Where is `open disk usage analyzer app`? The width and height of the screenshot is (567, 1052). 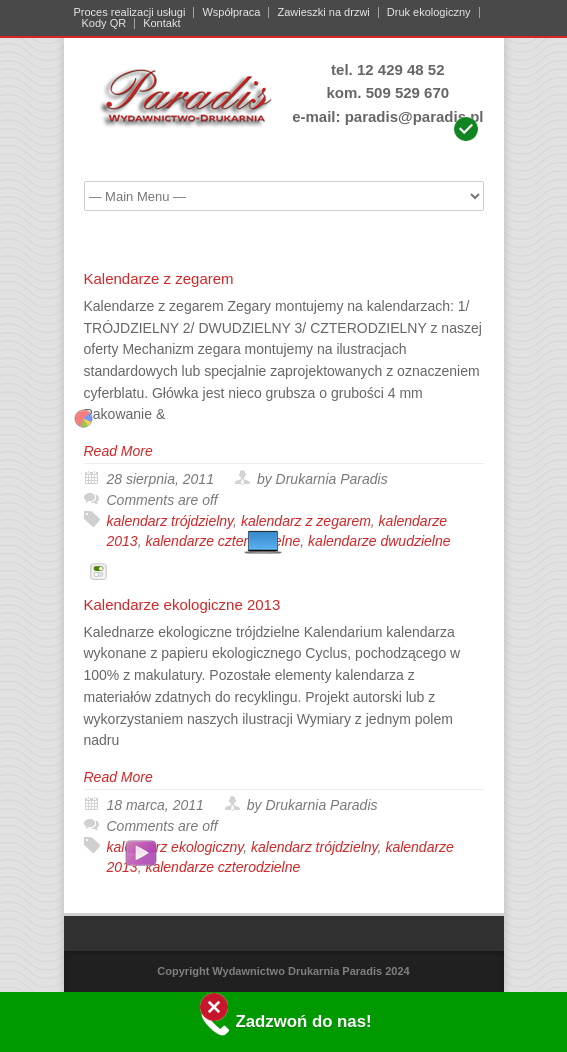 open disk usage analyzer app is located at coordinates (83, 418).